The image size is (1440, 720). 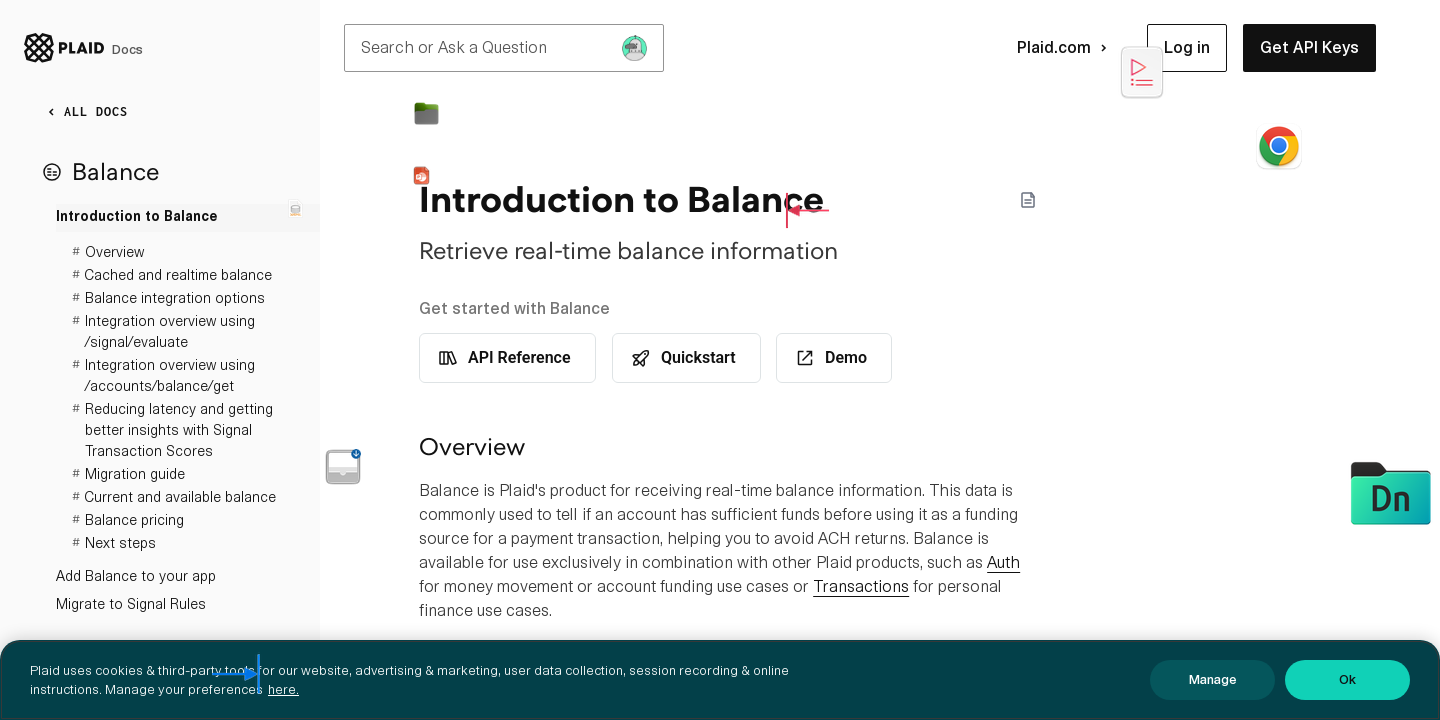 I want to click on go to the last item or page, so click(x=236, y=674).